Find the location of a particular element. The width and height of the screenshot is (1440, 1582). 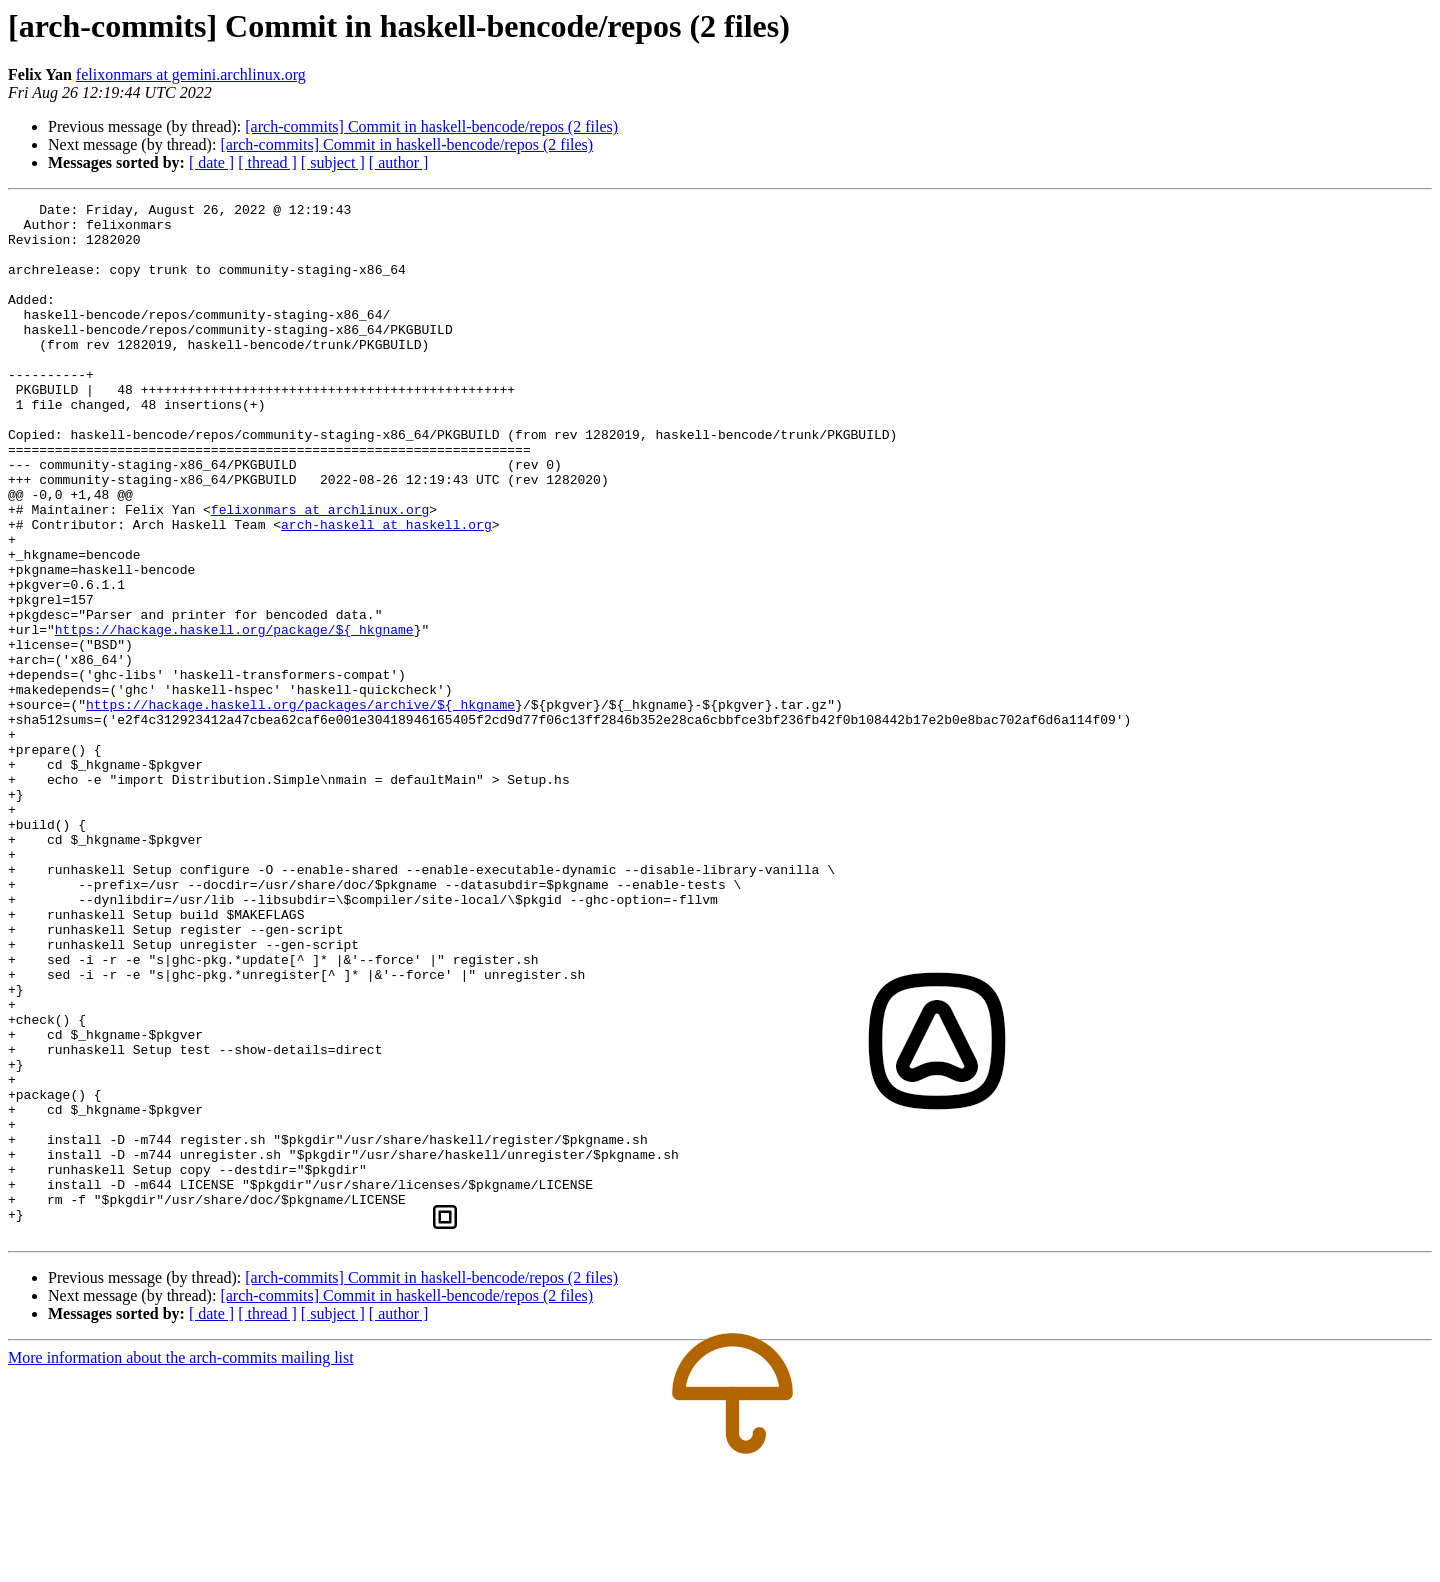

view weather protection or rain forecast is located at coordinates (732, 1393).